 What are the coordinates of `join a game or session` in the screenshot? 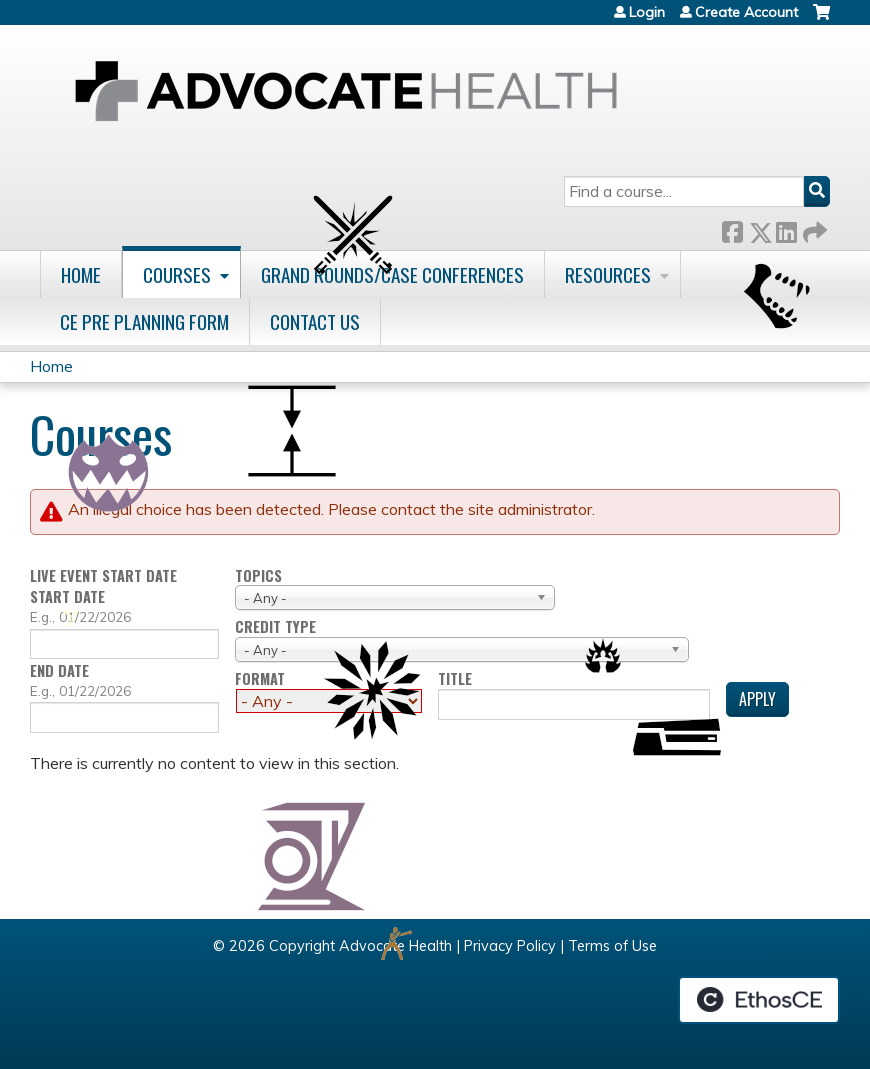 It's located at (292, 431).